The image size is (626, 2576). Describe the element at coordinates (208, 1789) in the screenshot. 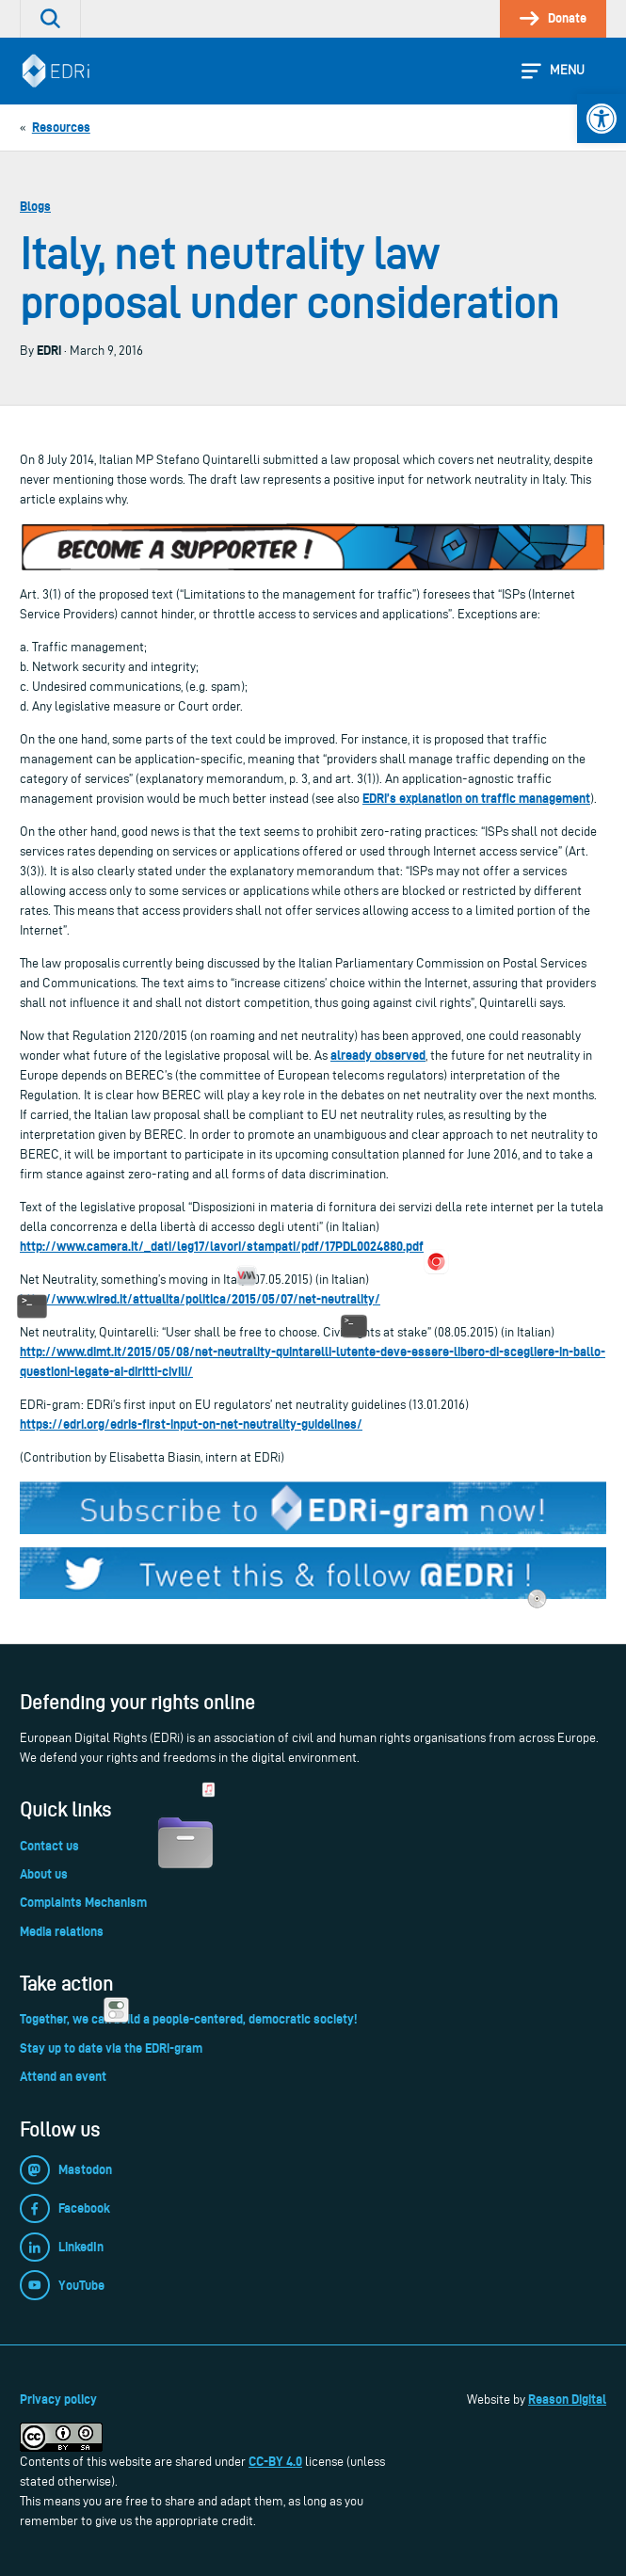

I see `a midi audio file` at that location.